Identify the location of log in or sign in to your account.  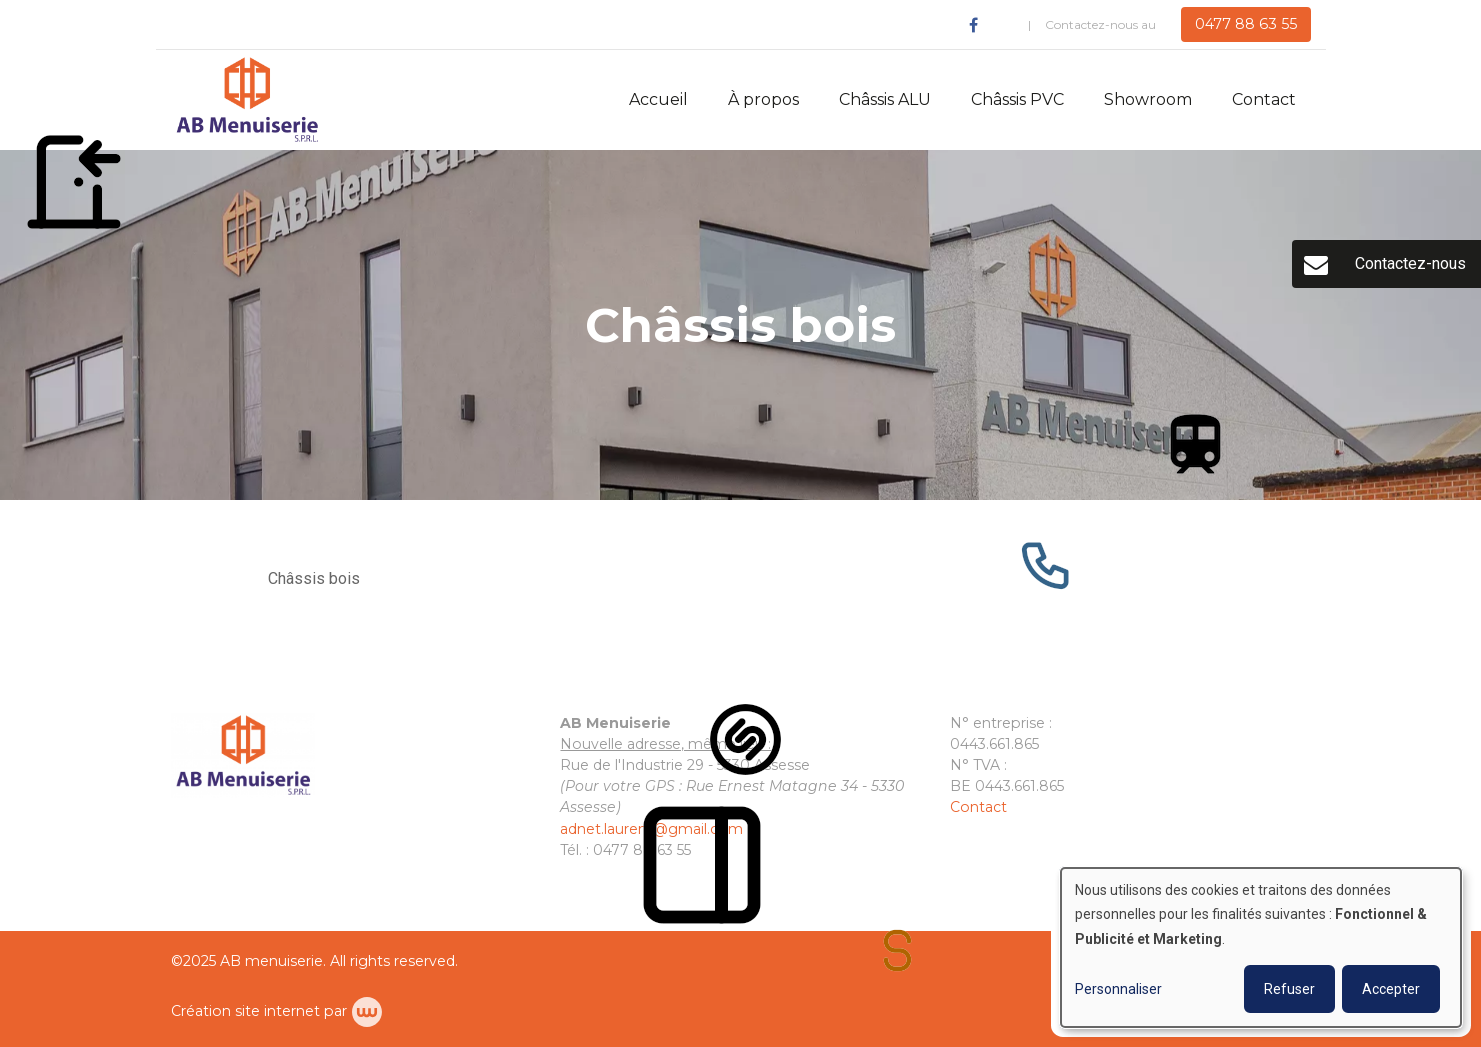
(74, 182).